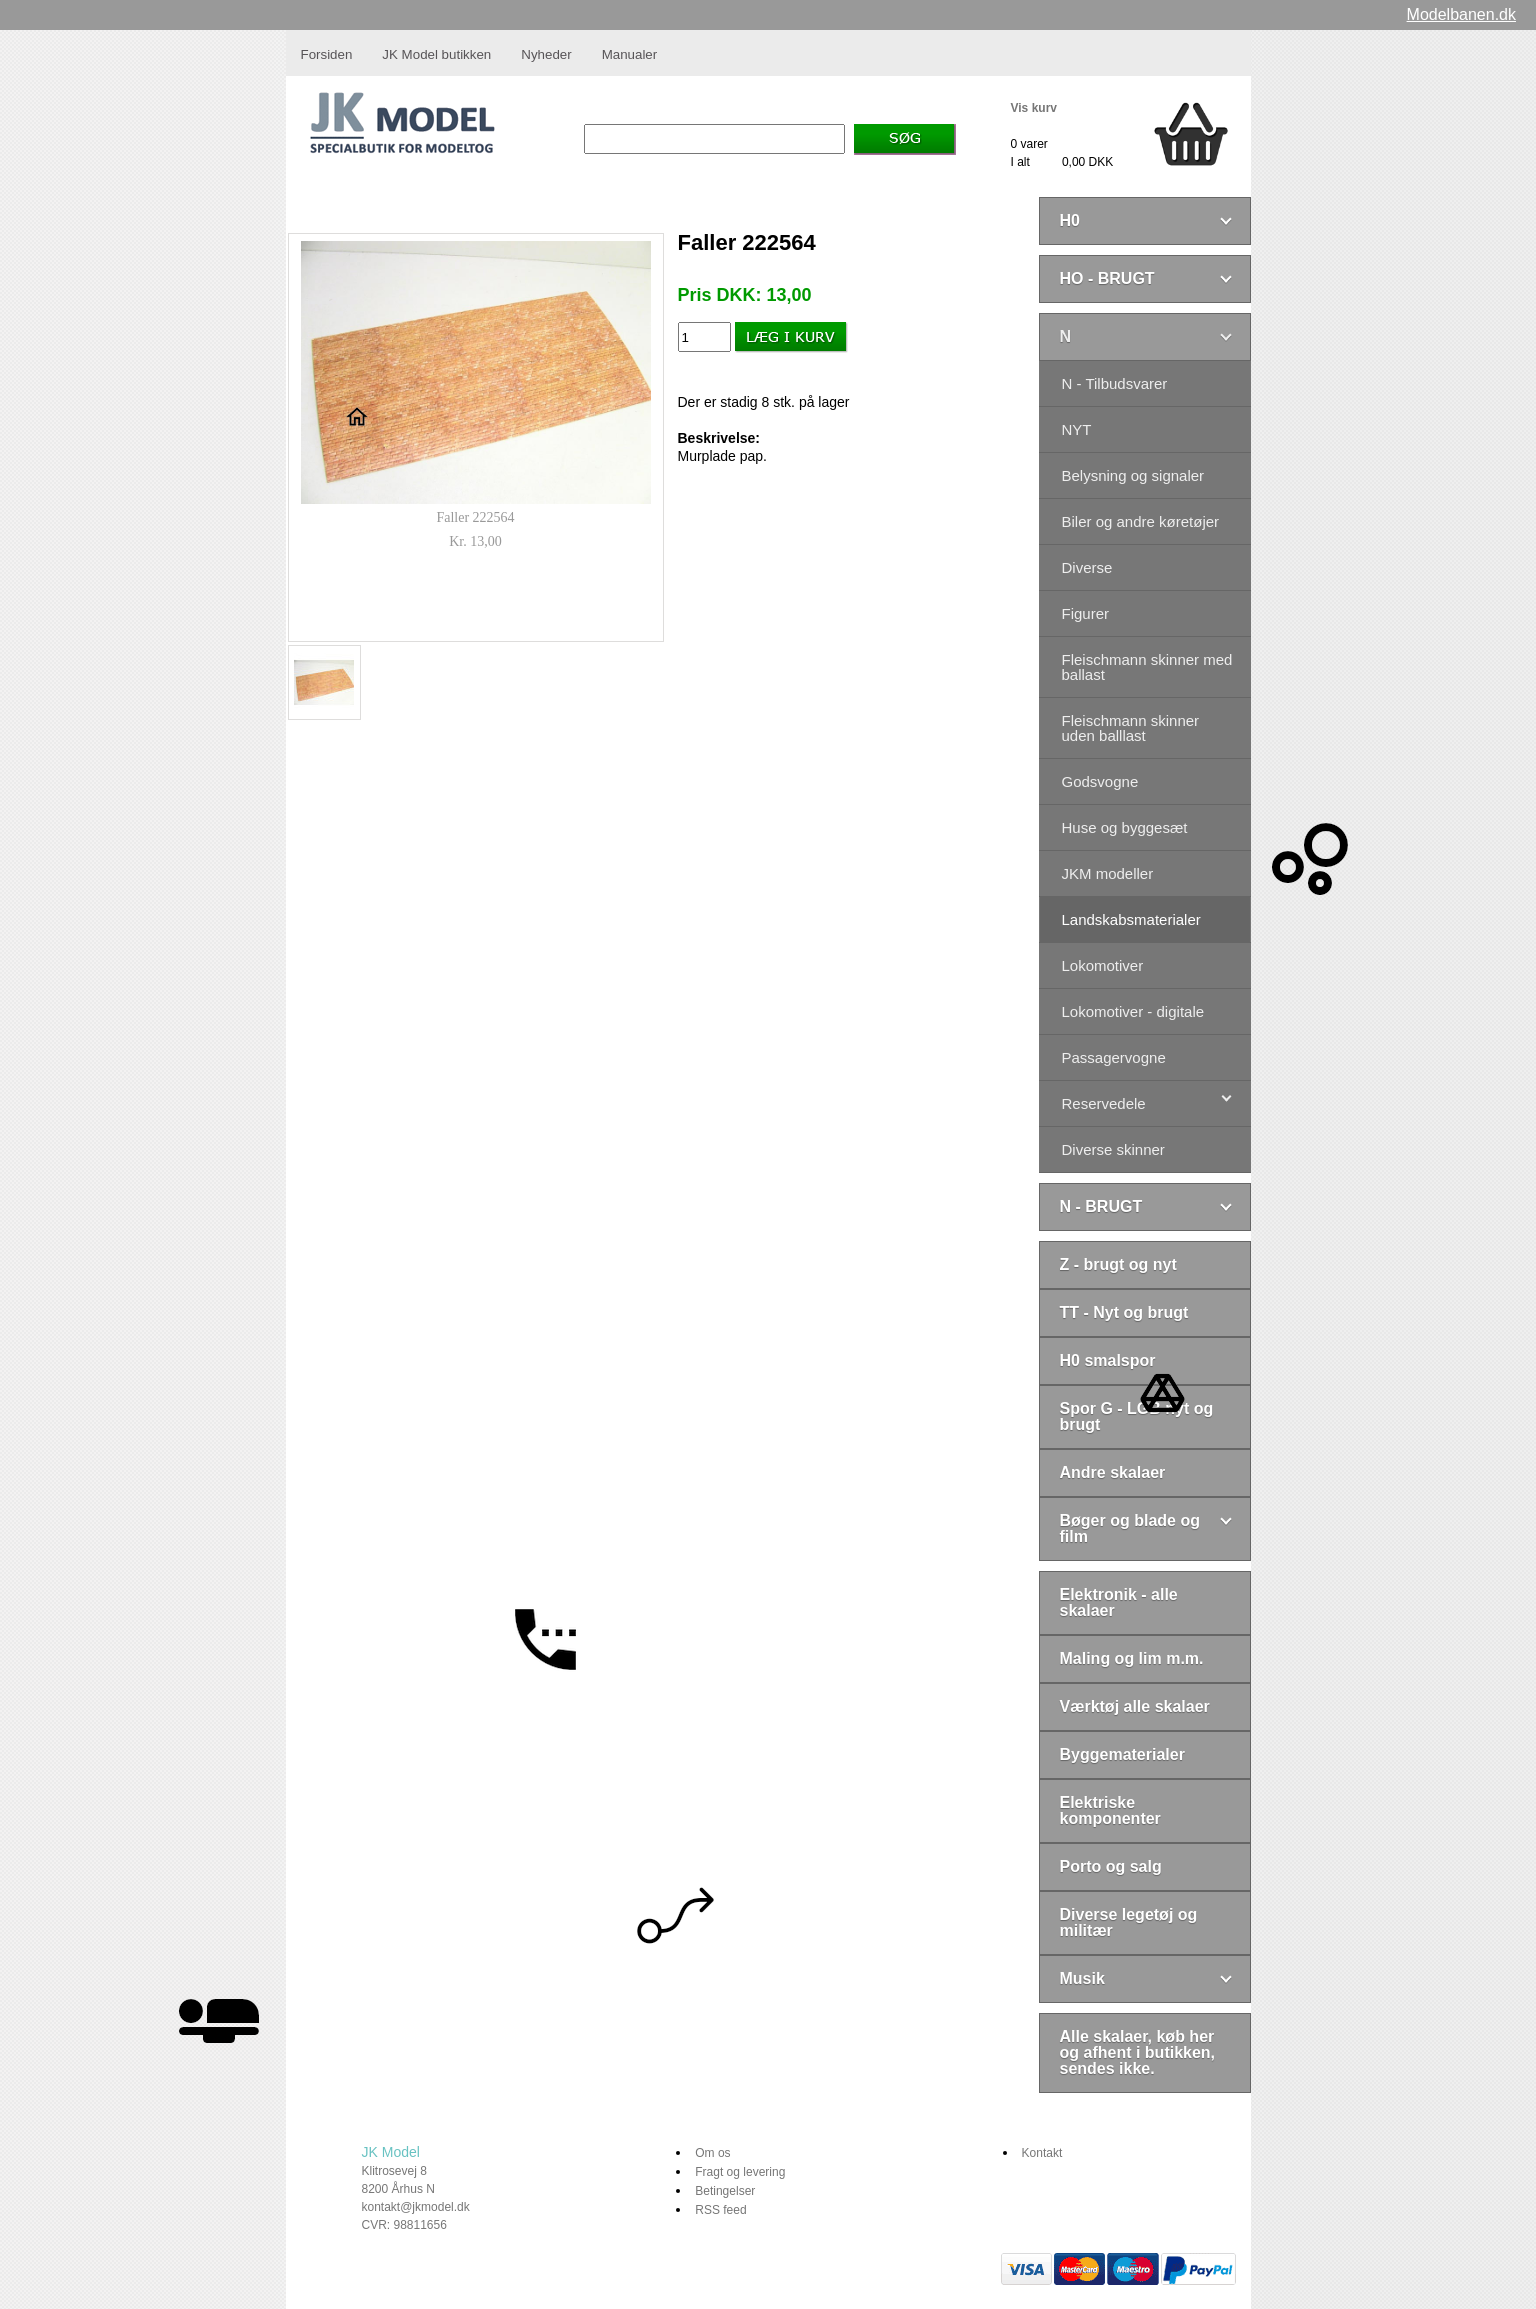 This screenshot has width=1536, height=2309. What do you see at coordinates (1308, 859) in the screenshot?
I see `view bubble chart visualization` at bounding box center [1308, 859].